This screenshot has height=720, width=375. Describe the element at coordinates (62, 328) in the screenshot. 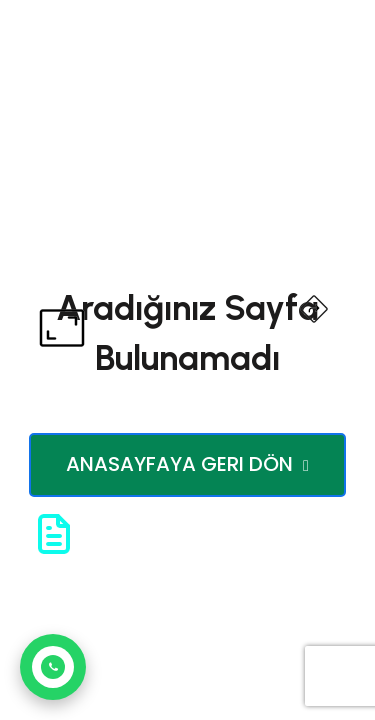

I see `enter fullscreen mode` at that location.